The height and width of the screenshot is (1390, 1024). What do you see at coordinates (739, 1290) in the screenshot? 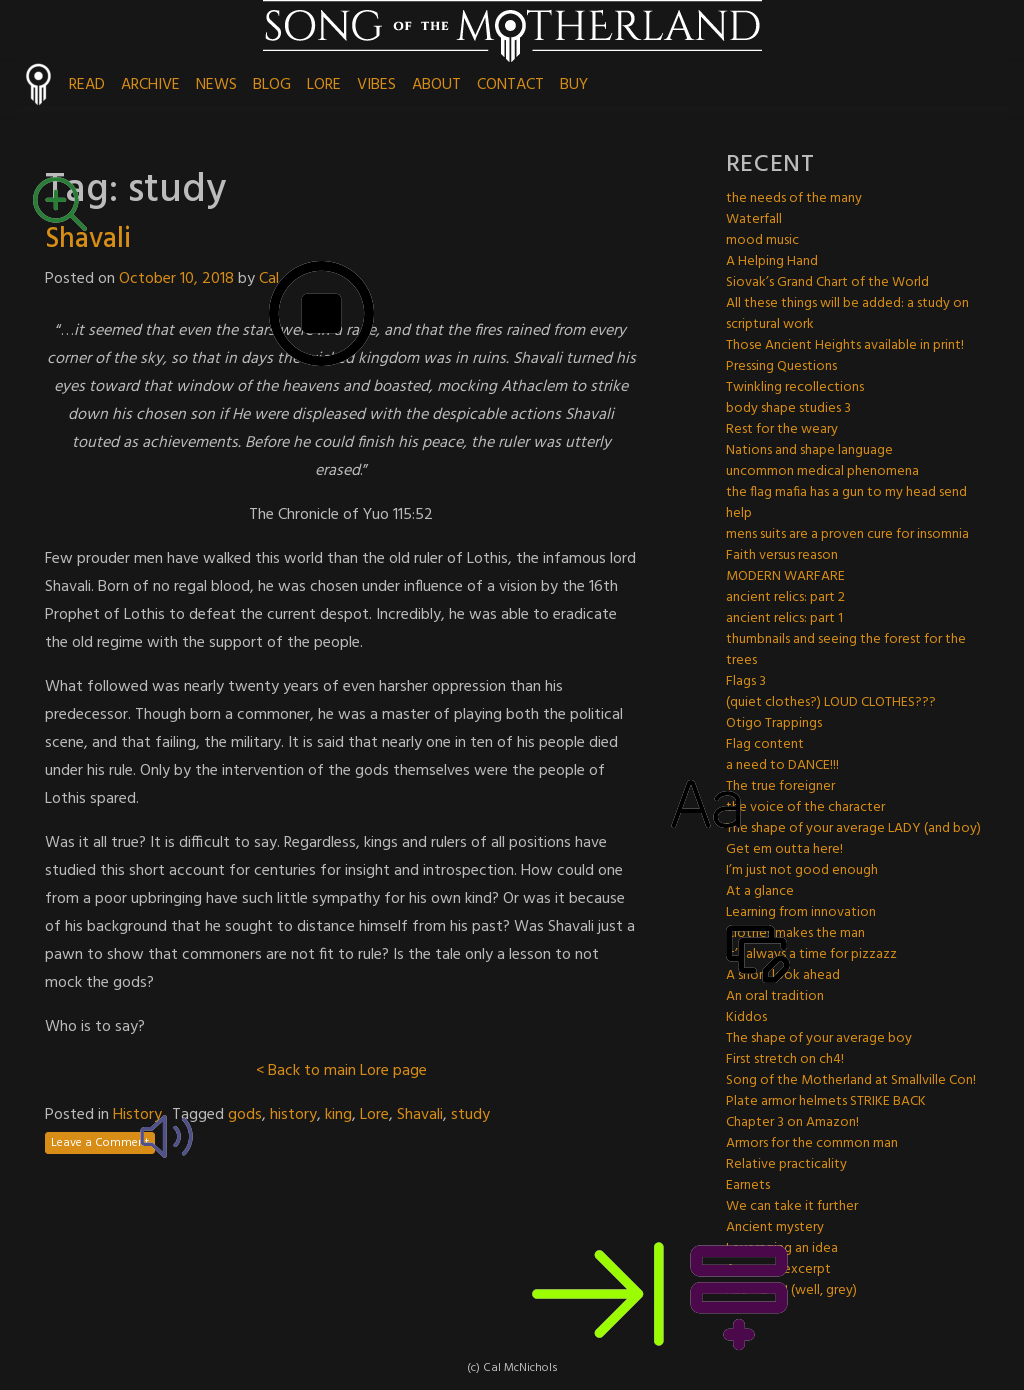
I see `add a new row to the bottom of a table` at bounding box center [739, 1290].